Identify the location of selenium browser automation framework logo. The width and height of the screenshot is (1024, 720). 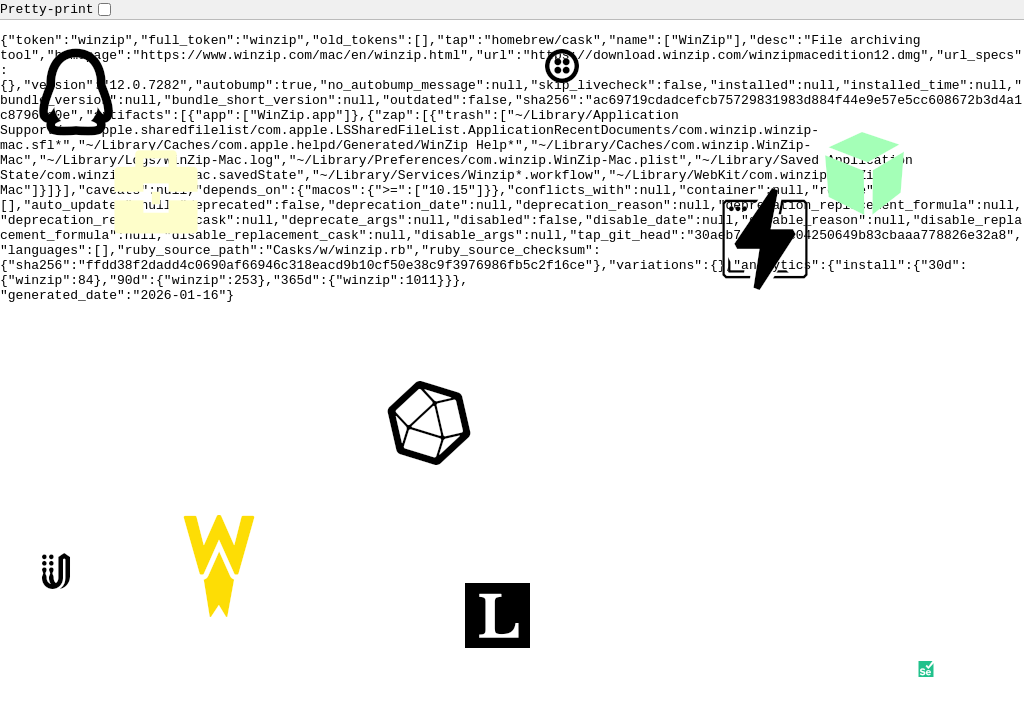
(926, 669).